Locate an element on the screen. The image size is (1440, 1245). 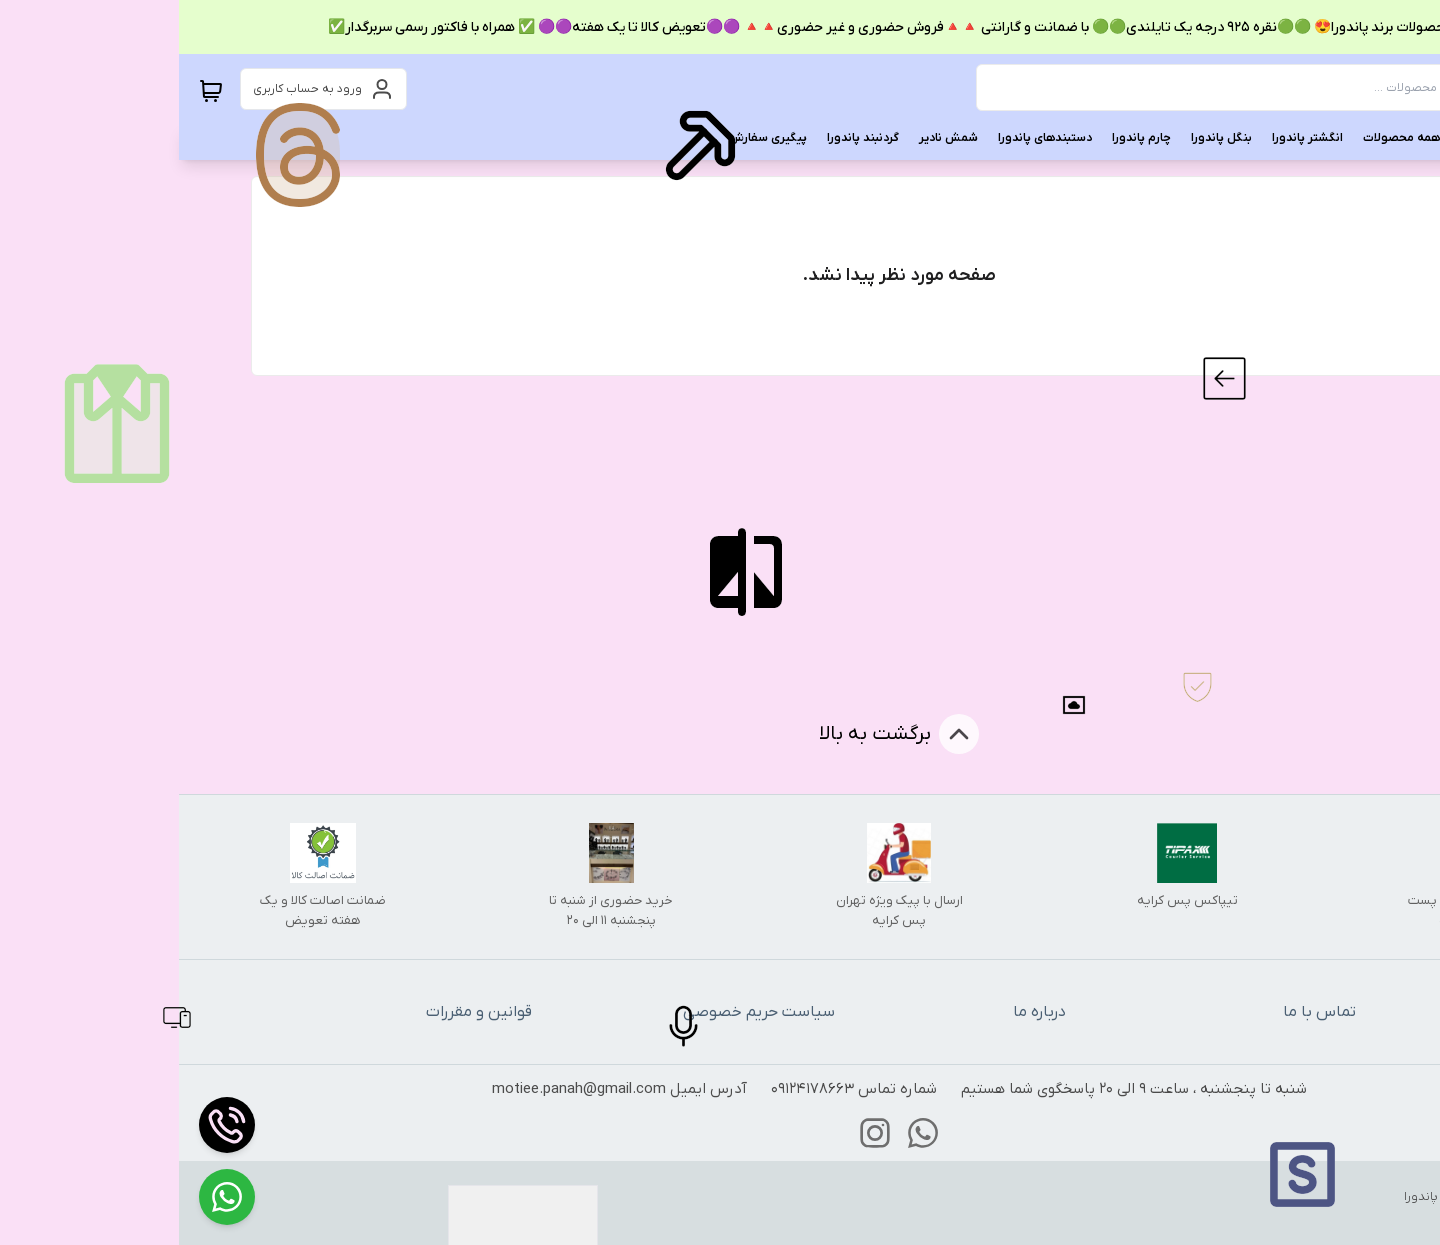
open the Threads app is located at coordinates (300, 155).